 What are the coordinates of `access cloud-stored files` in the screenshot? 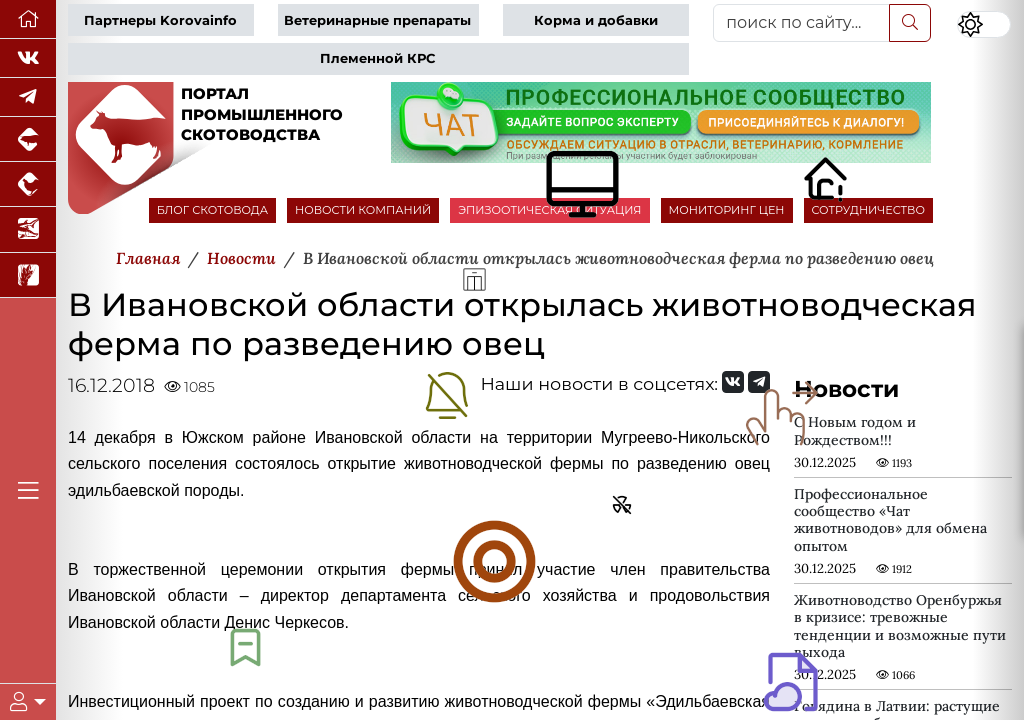 It's located at (793, 682).